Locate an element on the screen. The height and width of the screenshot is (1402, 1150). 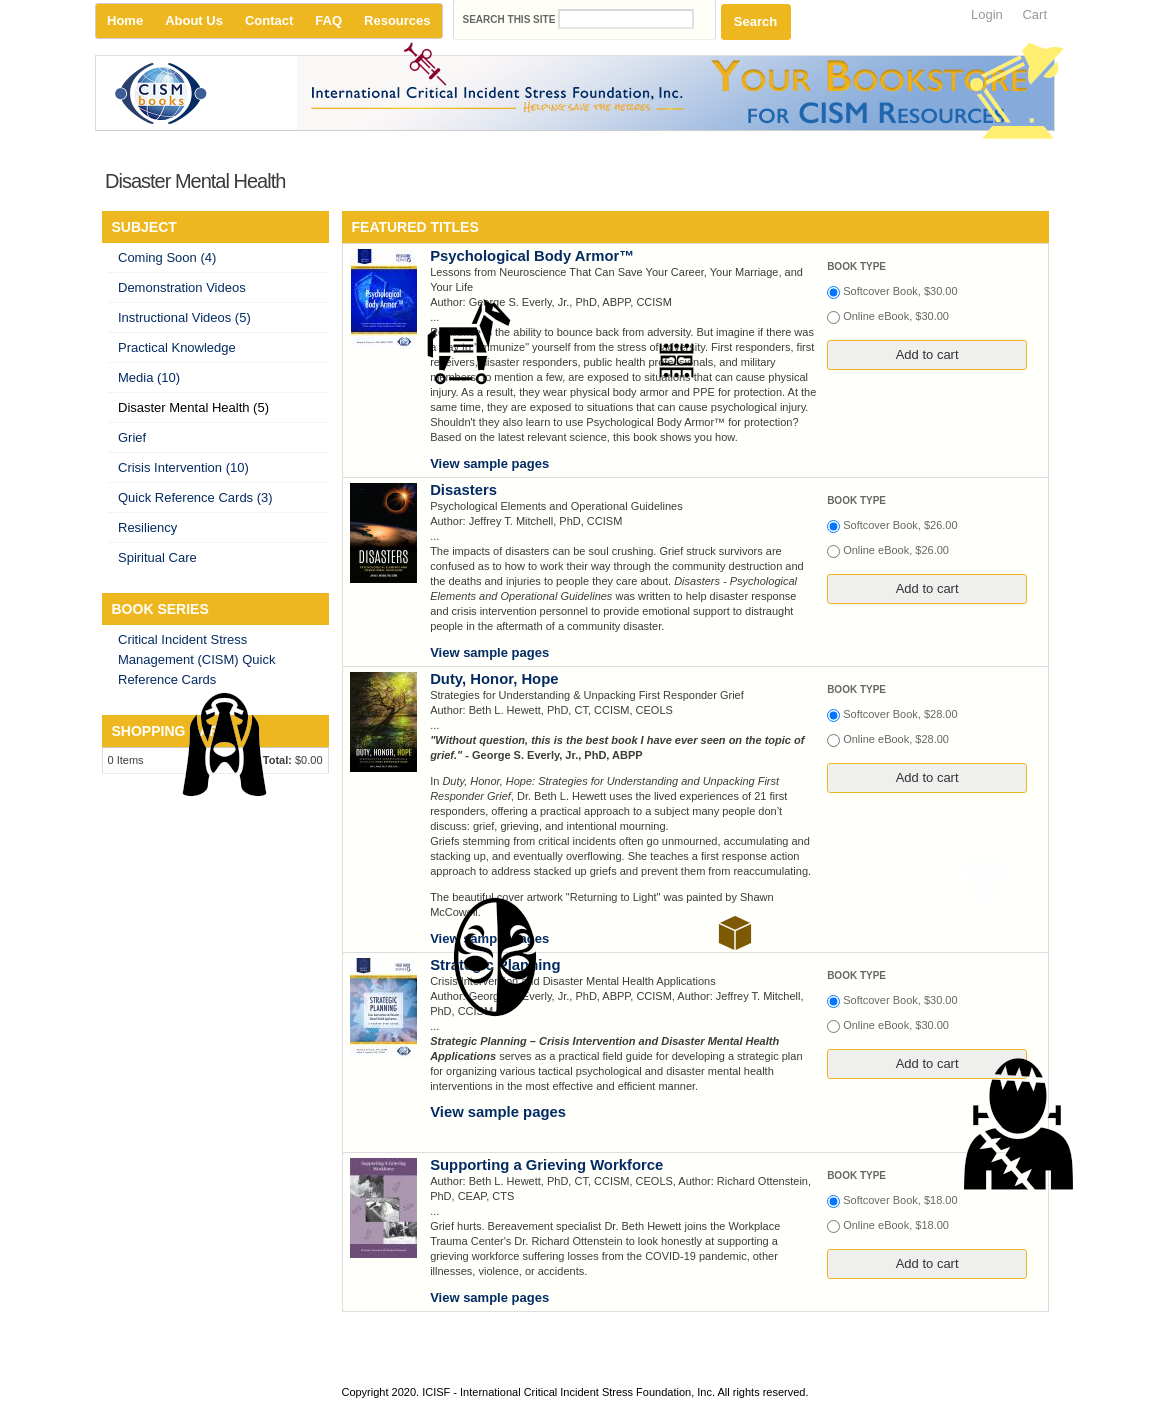
select frankenstein character or monster avatar is located at coordinates (1018, 1124).